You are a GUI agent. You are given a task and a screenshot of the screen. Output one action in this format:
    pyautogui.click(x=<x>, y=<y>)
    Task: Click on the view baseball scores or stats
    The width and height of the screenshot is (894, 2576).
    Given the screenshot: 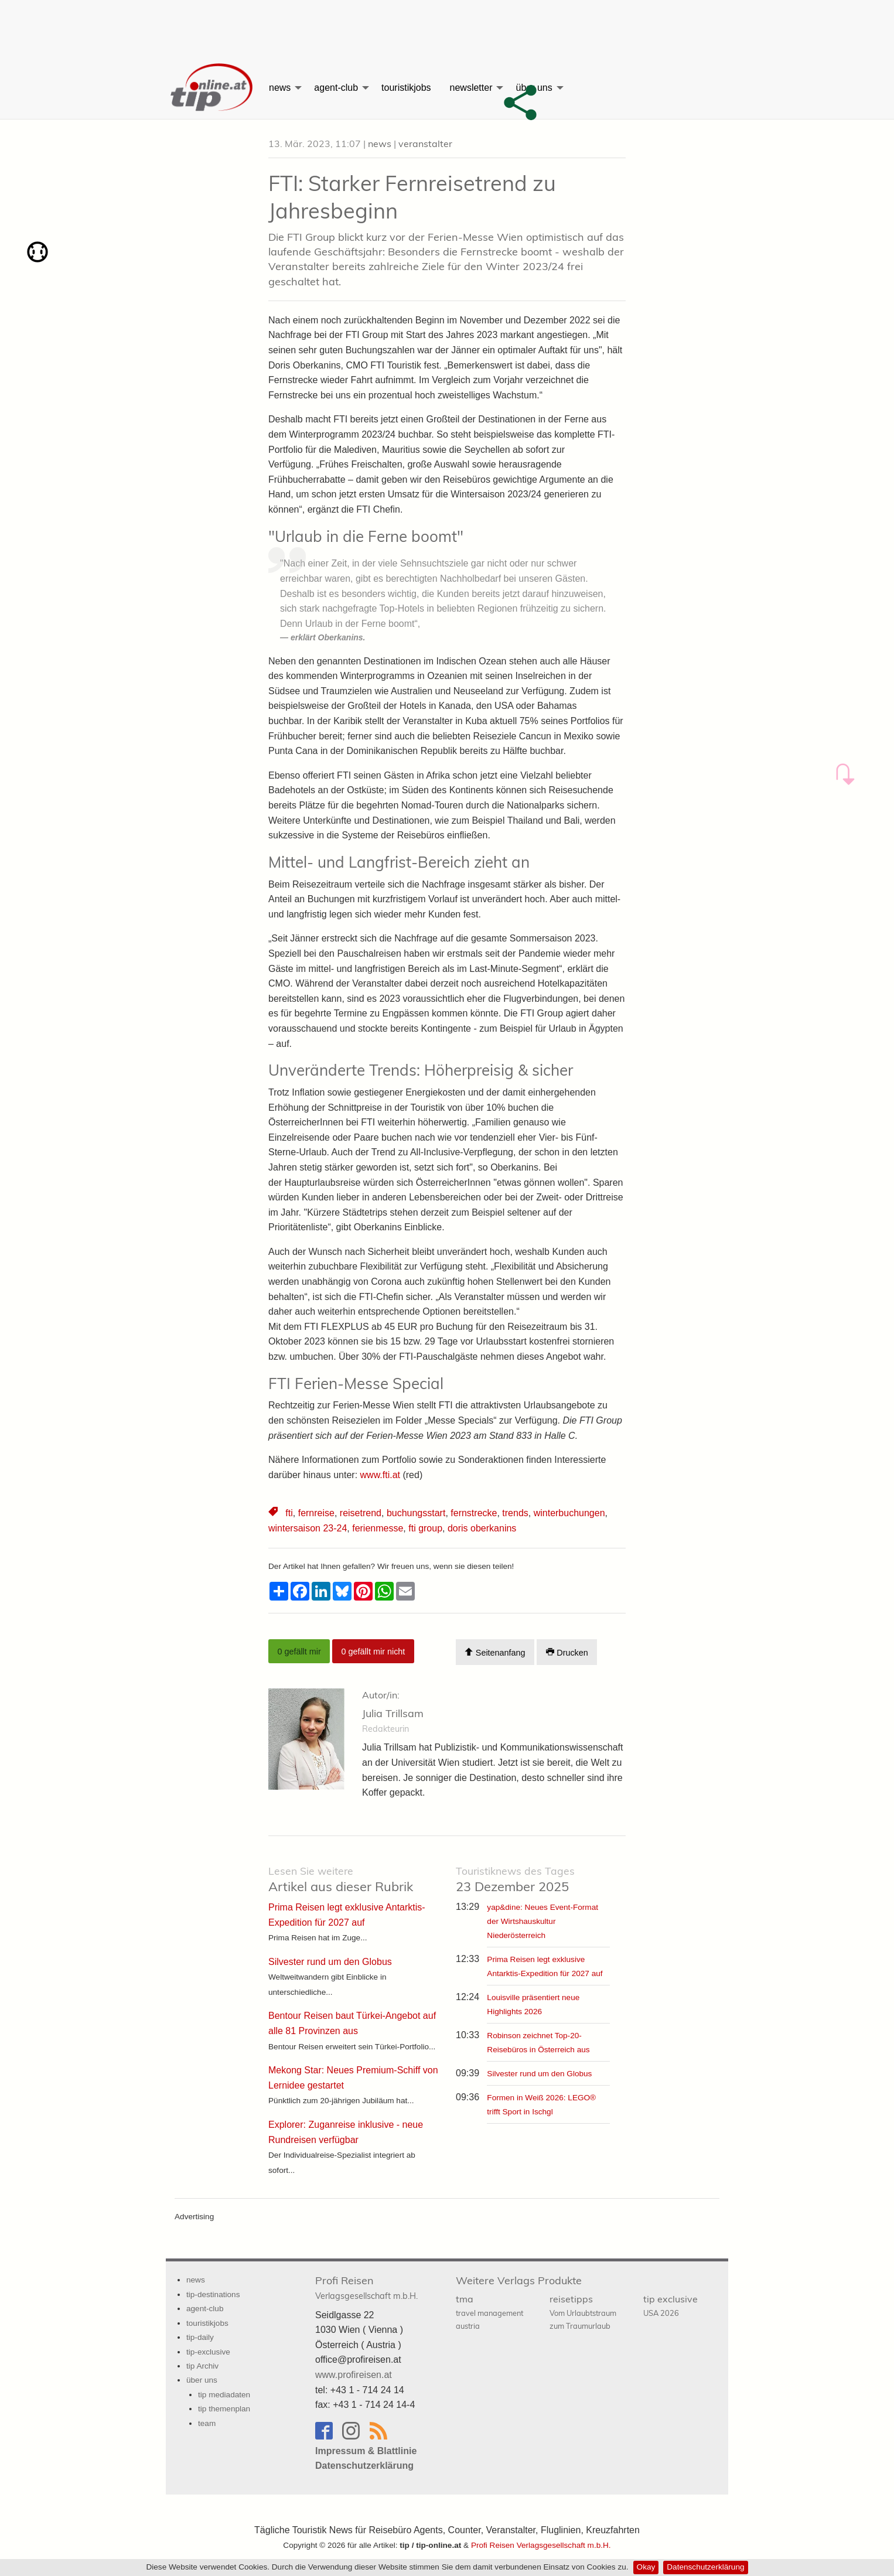 What is the action you would take?
    pyautogui.click(x=37, y=252)
    